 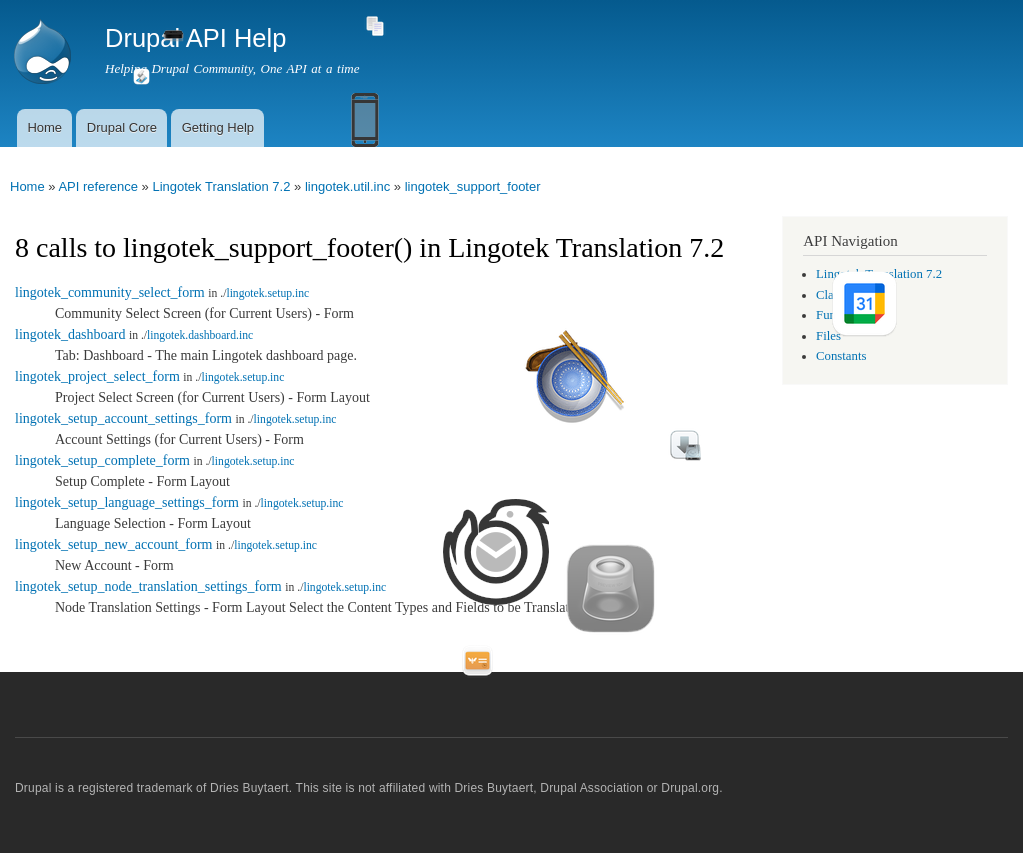 I want to click on install new software or applications, so click(x=684, y=444).